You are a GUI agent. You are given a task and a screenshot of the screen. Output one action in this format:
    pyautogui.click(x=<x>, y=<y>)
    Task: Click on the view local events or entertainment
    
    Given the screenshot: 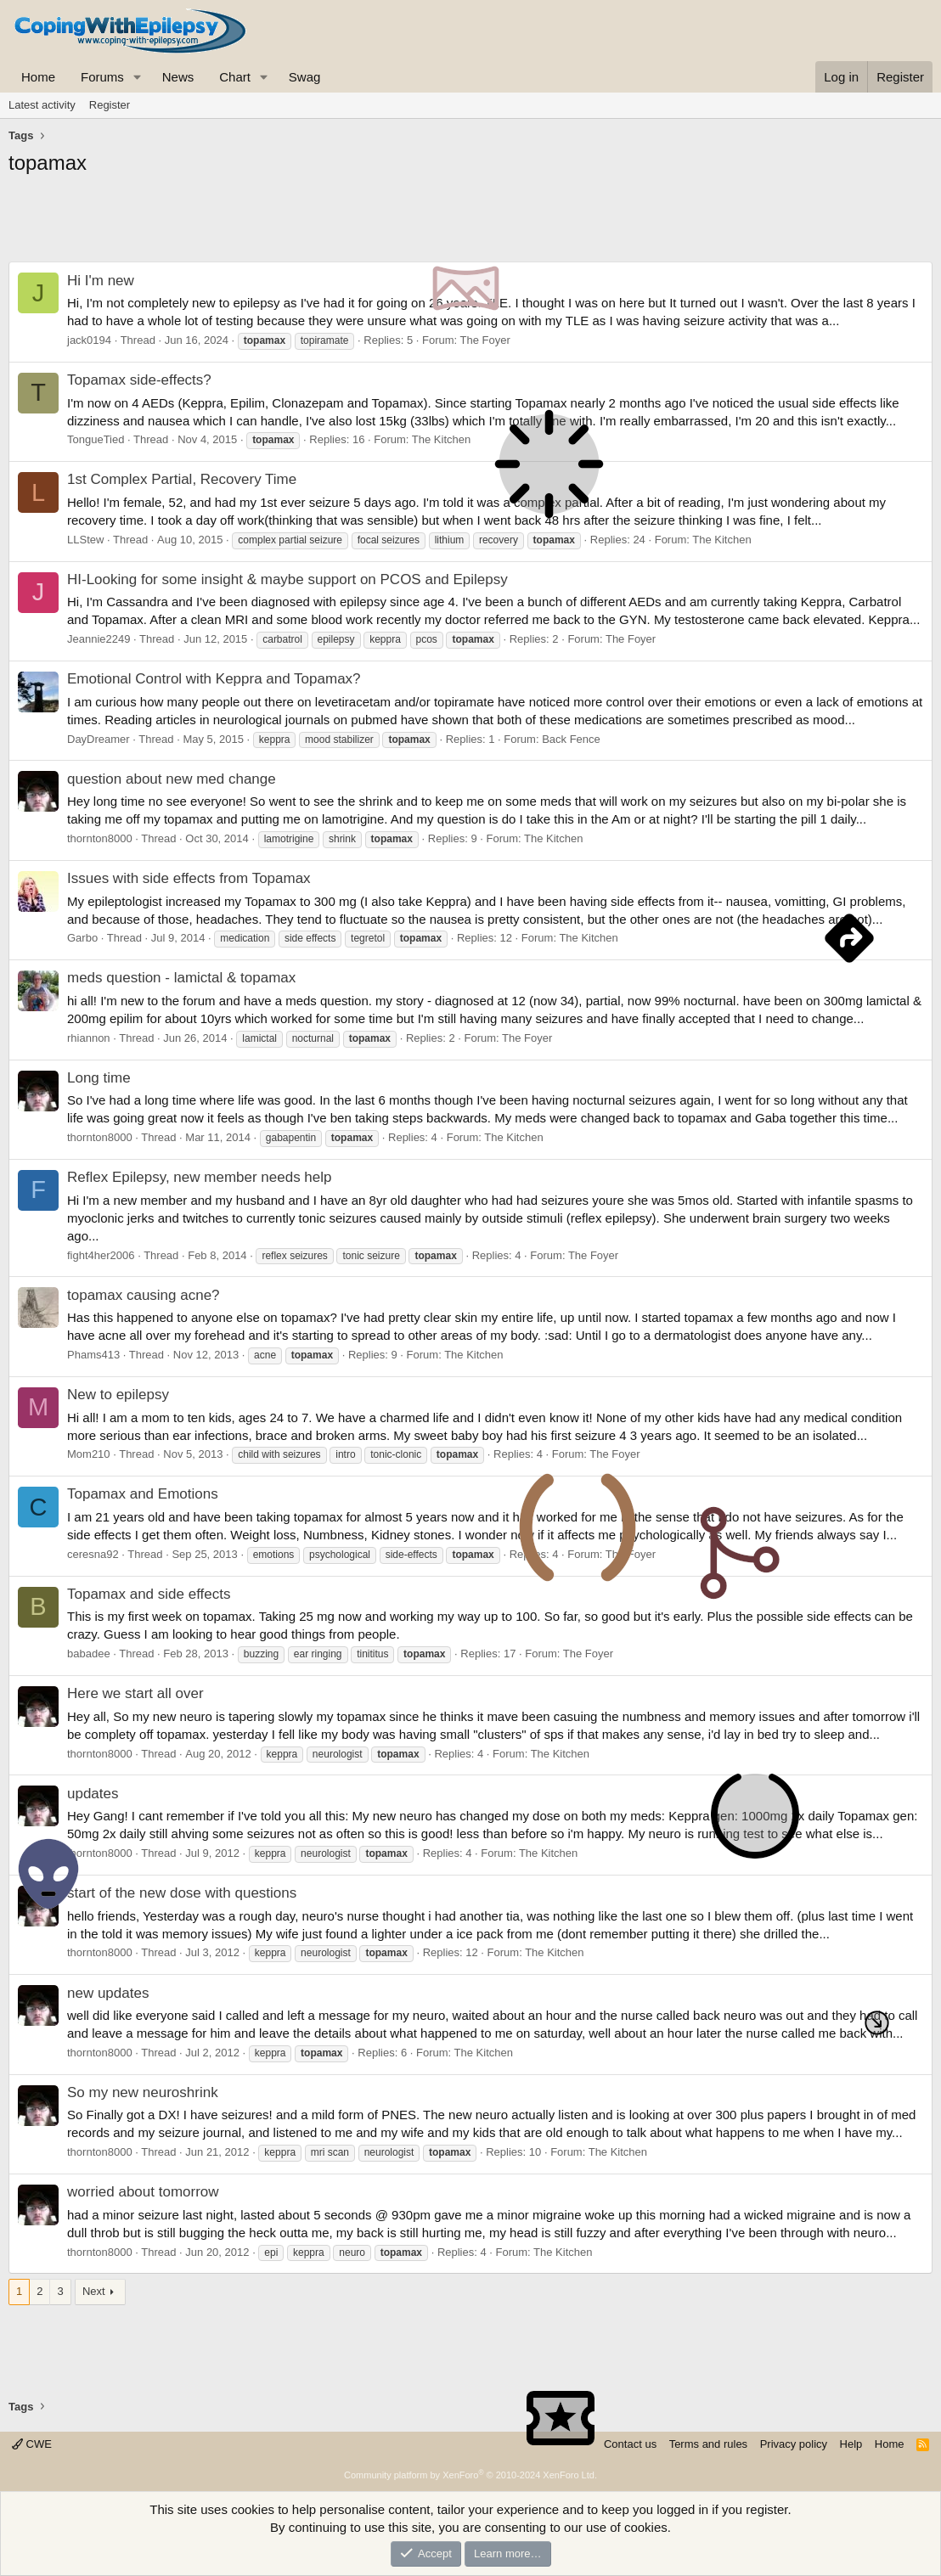 What is the action you would take?
    pyautogui.click(x=561, y=2418)
    